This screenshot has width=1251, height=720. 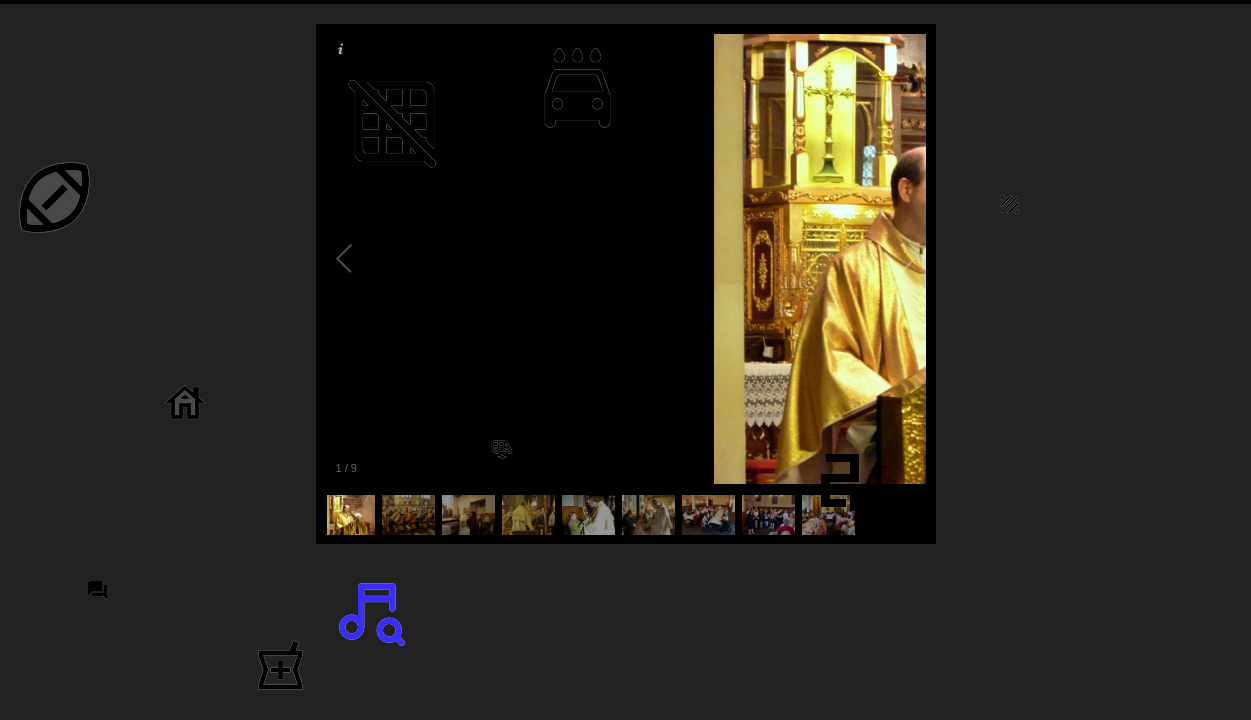 What do you see at coordinates (394, 121) in the screenshot?
I see `disable grid view` at bounding box center [394, 121].